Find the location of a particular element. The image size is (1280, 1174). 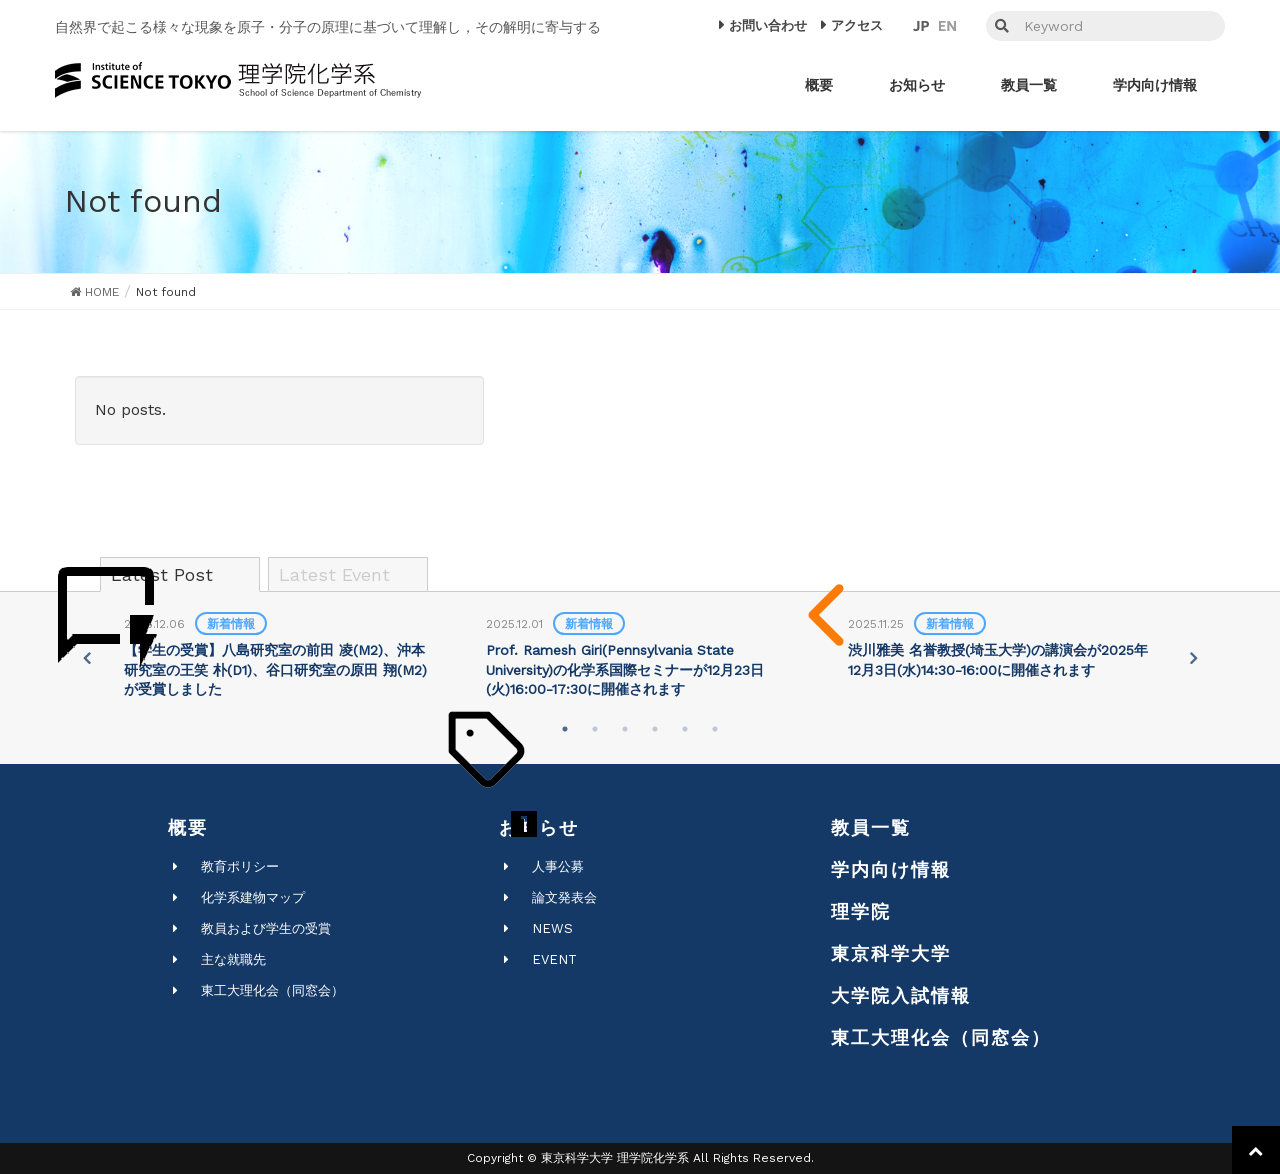

go back to the previous screen is located at coordinates (826, 615).